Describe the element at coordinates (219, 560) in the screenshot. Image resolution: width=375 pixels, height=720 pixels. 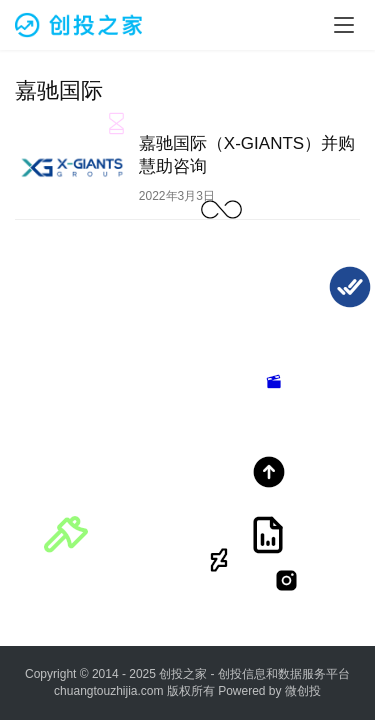
I see `visit deviantart profile or page` at that location.